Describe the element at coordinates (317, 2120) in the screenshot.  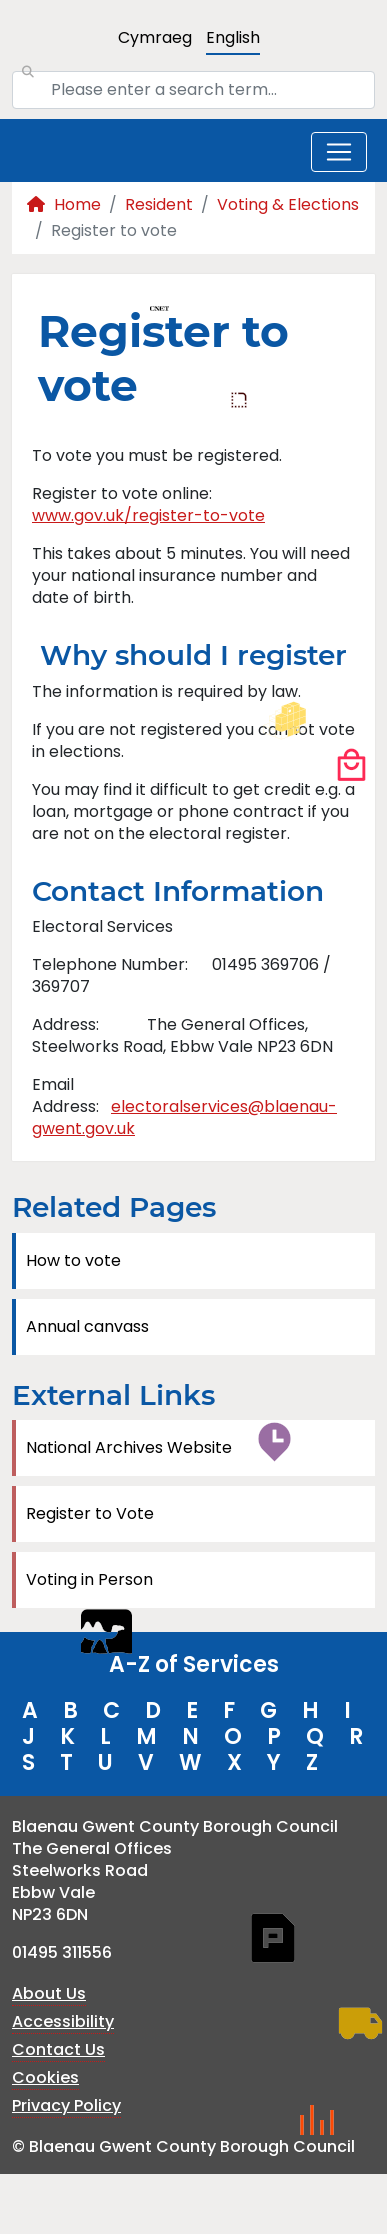
I see `open rhythm music streaming app` at that location.